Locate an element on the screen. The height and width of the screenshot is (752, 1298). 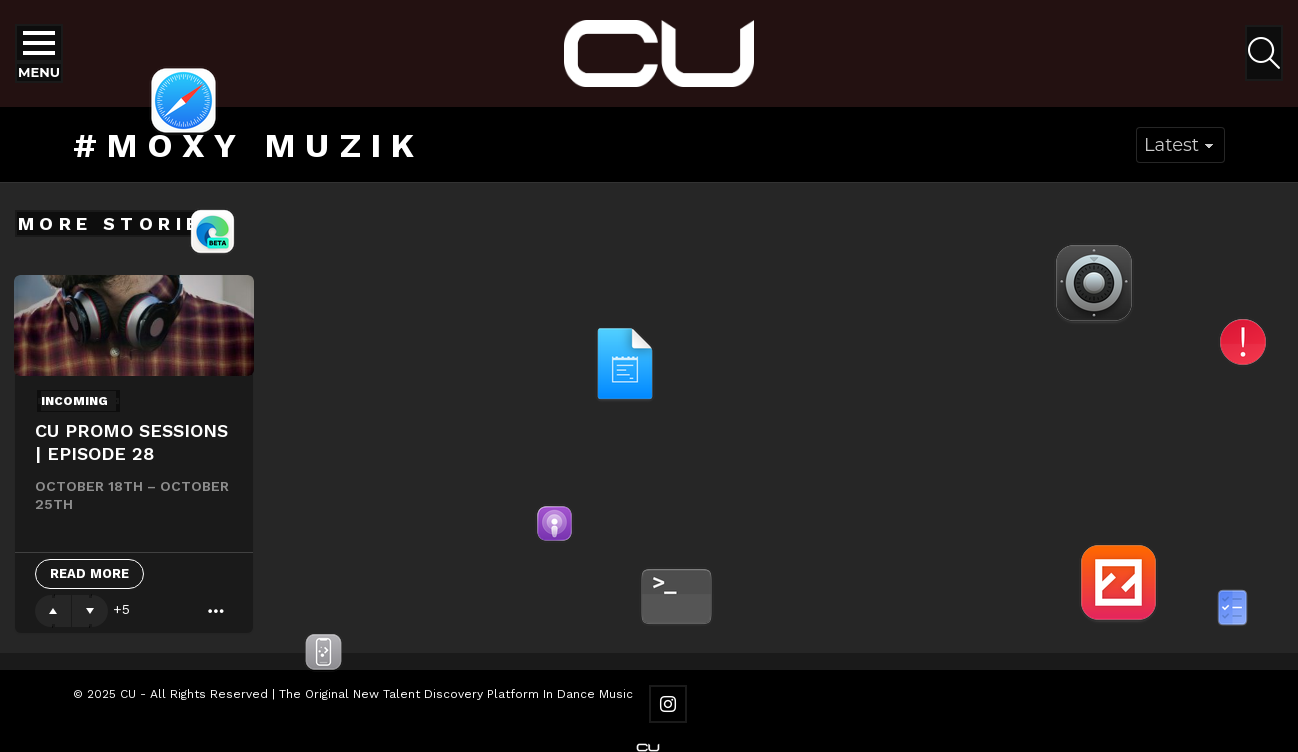
configure kde connect settings is located at coordinates (323, 652).